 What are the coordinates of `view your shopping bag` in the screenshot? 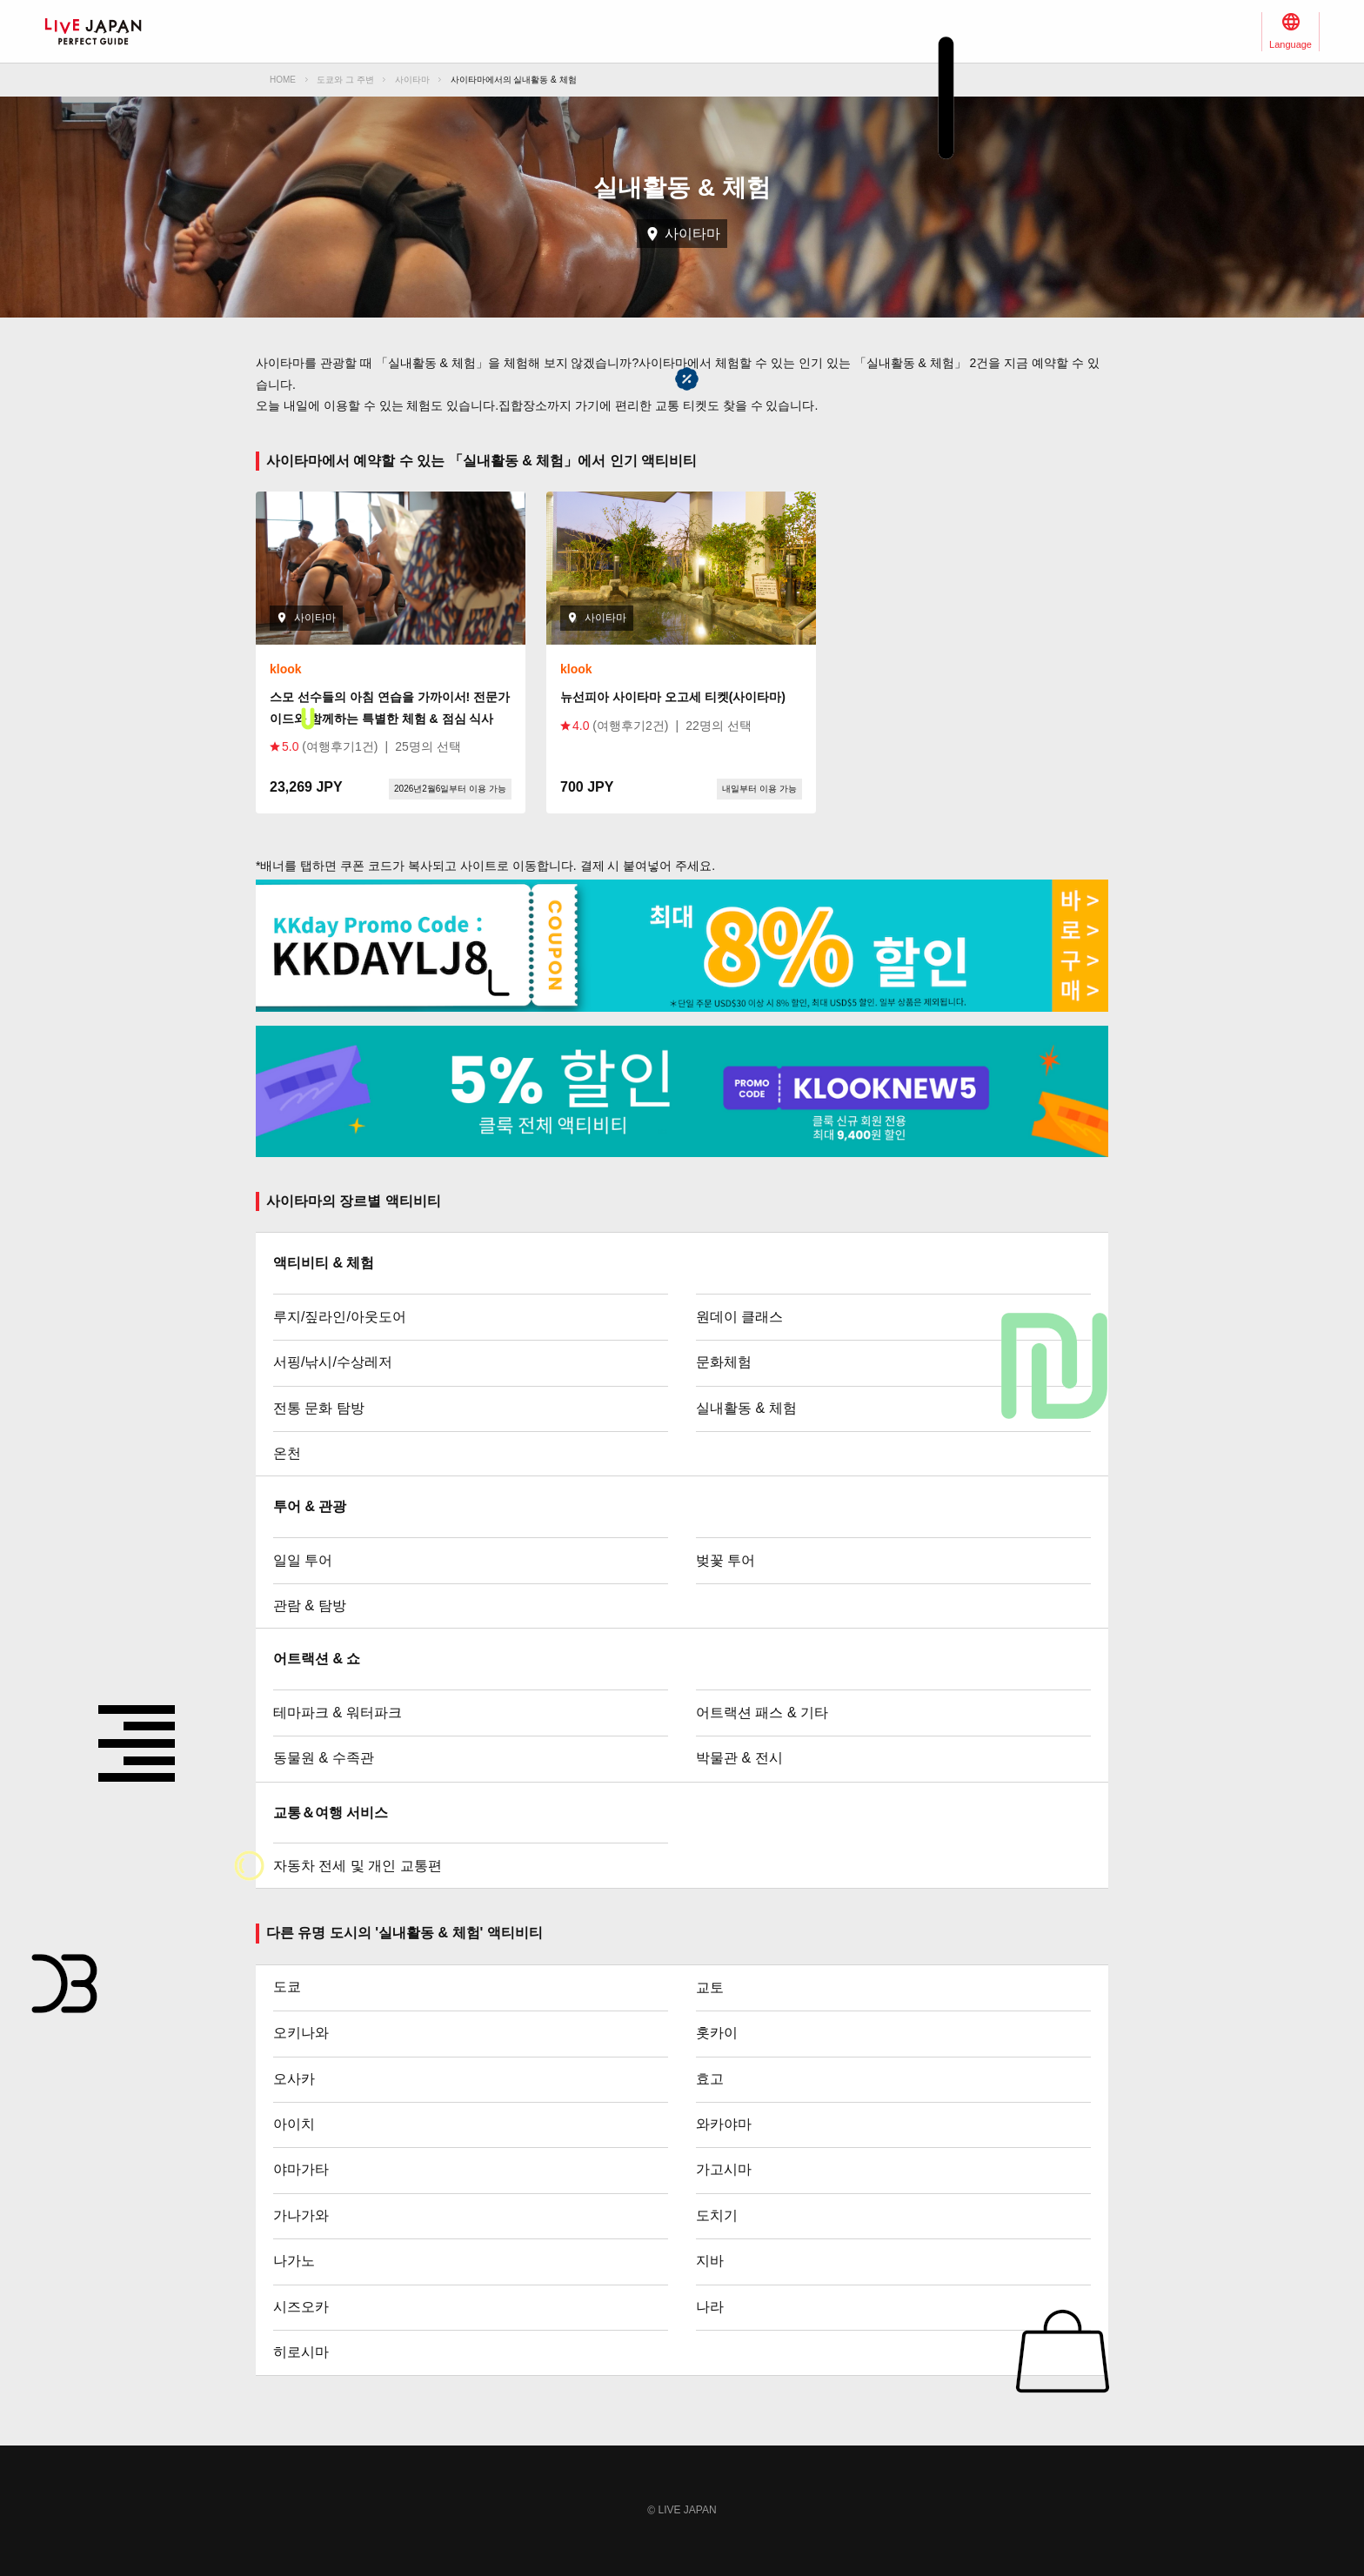 It's located at (1062, 2356).